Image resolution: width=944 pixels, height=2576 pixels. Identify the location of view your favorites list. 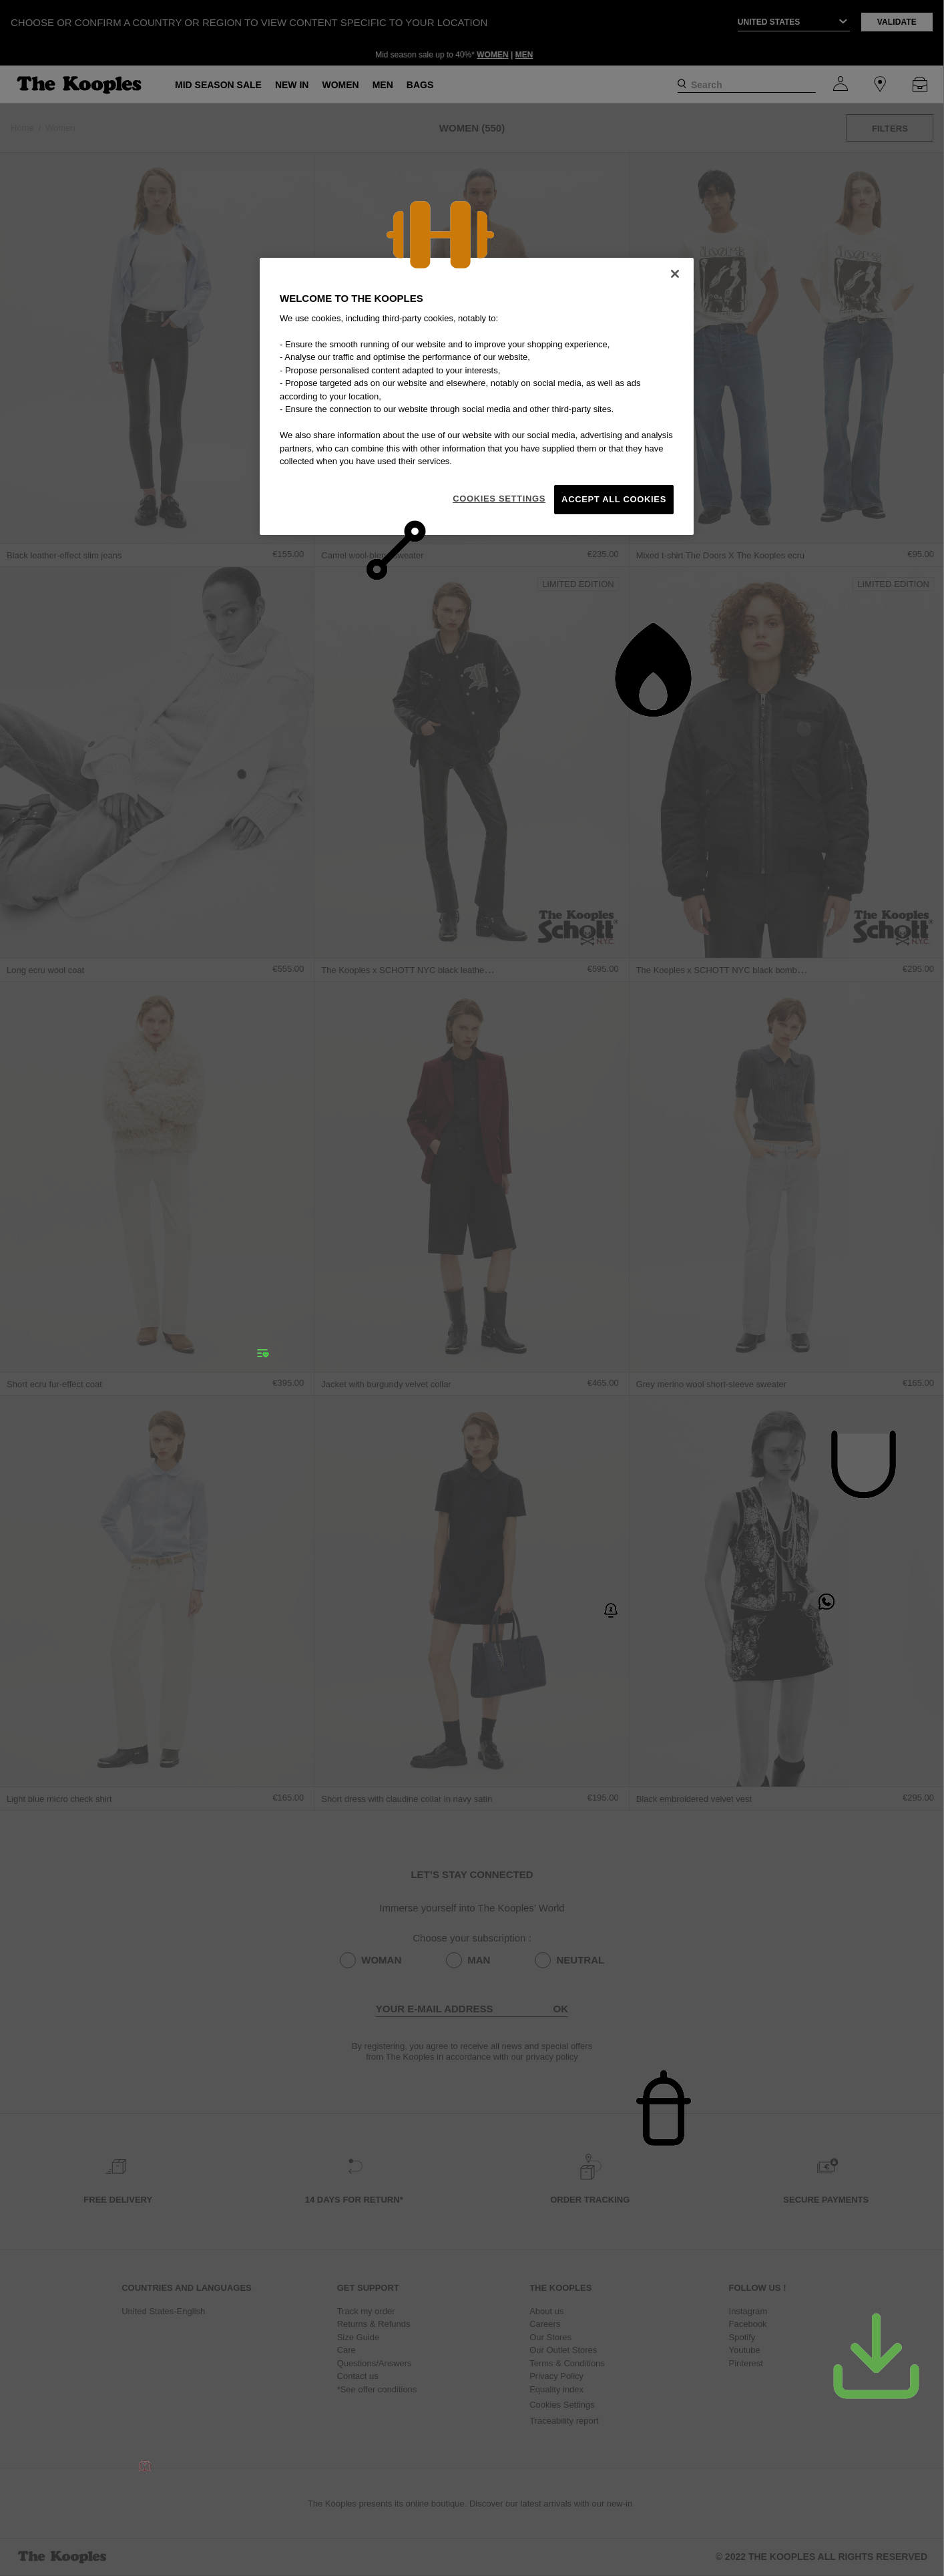
(262, 1353).